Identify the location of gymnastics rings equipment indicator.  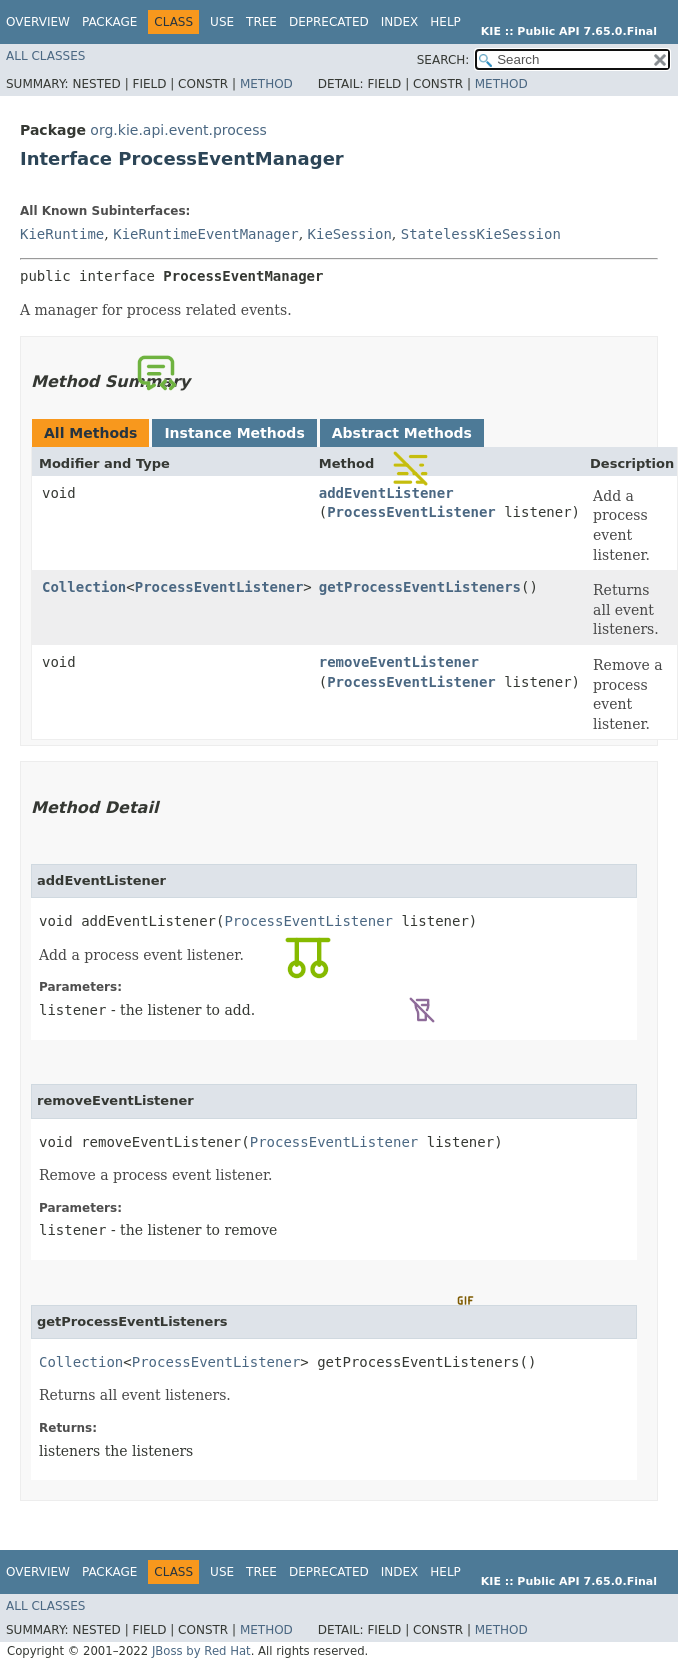
(308, 958).